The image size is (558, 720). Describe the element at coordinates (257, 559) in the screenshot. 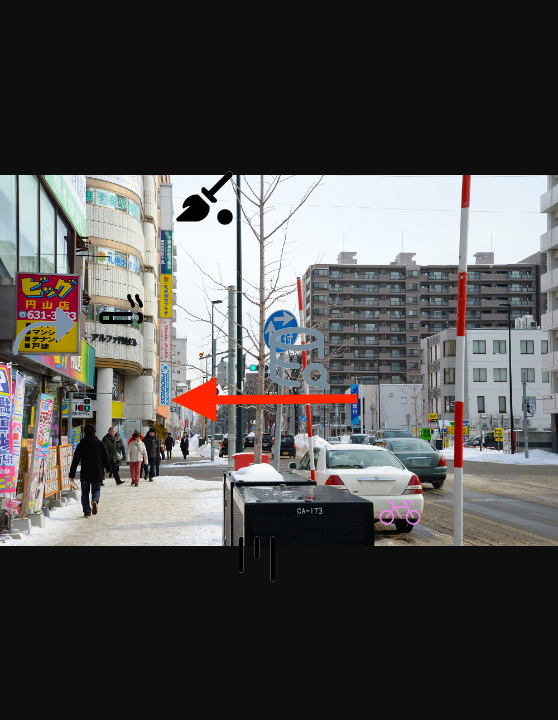

I see `open kanban board view` at that location.